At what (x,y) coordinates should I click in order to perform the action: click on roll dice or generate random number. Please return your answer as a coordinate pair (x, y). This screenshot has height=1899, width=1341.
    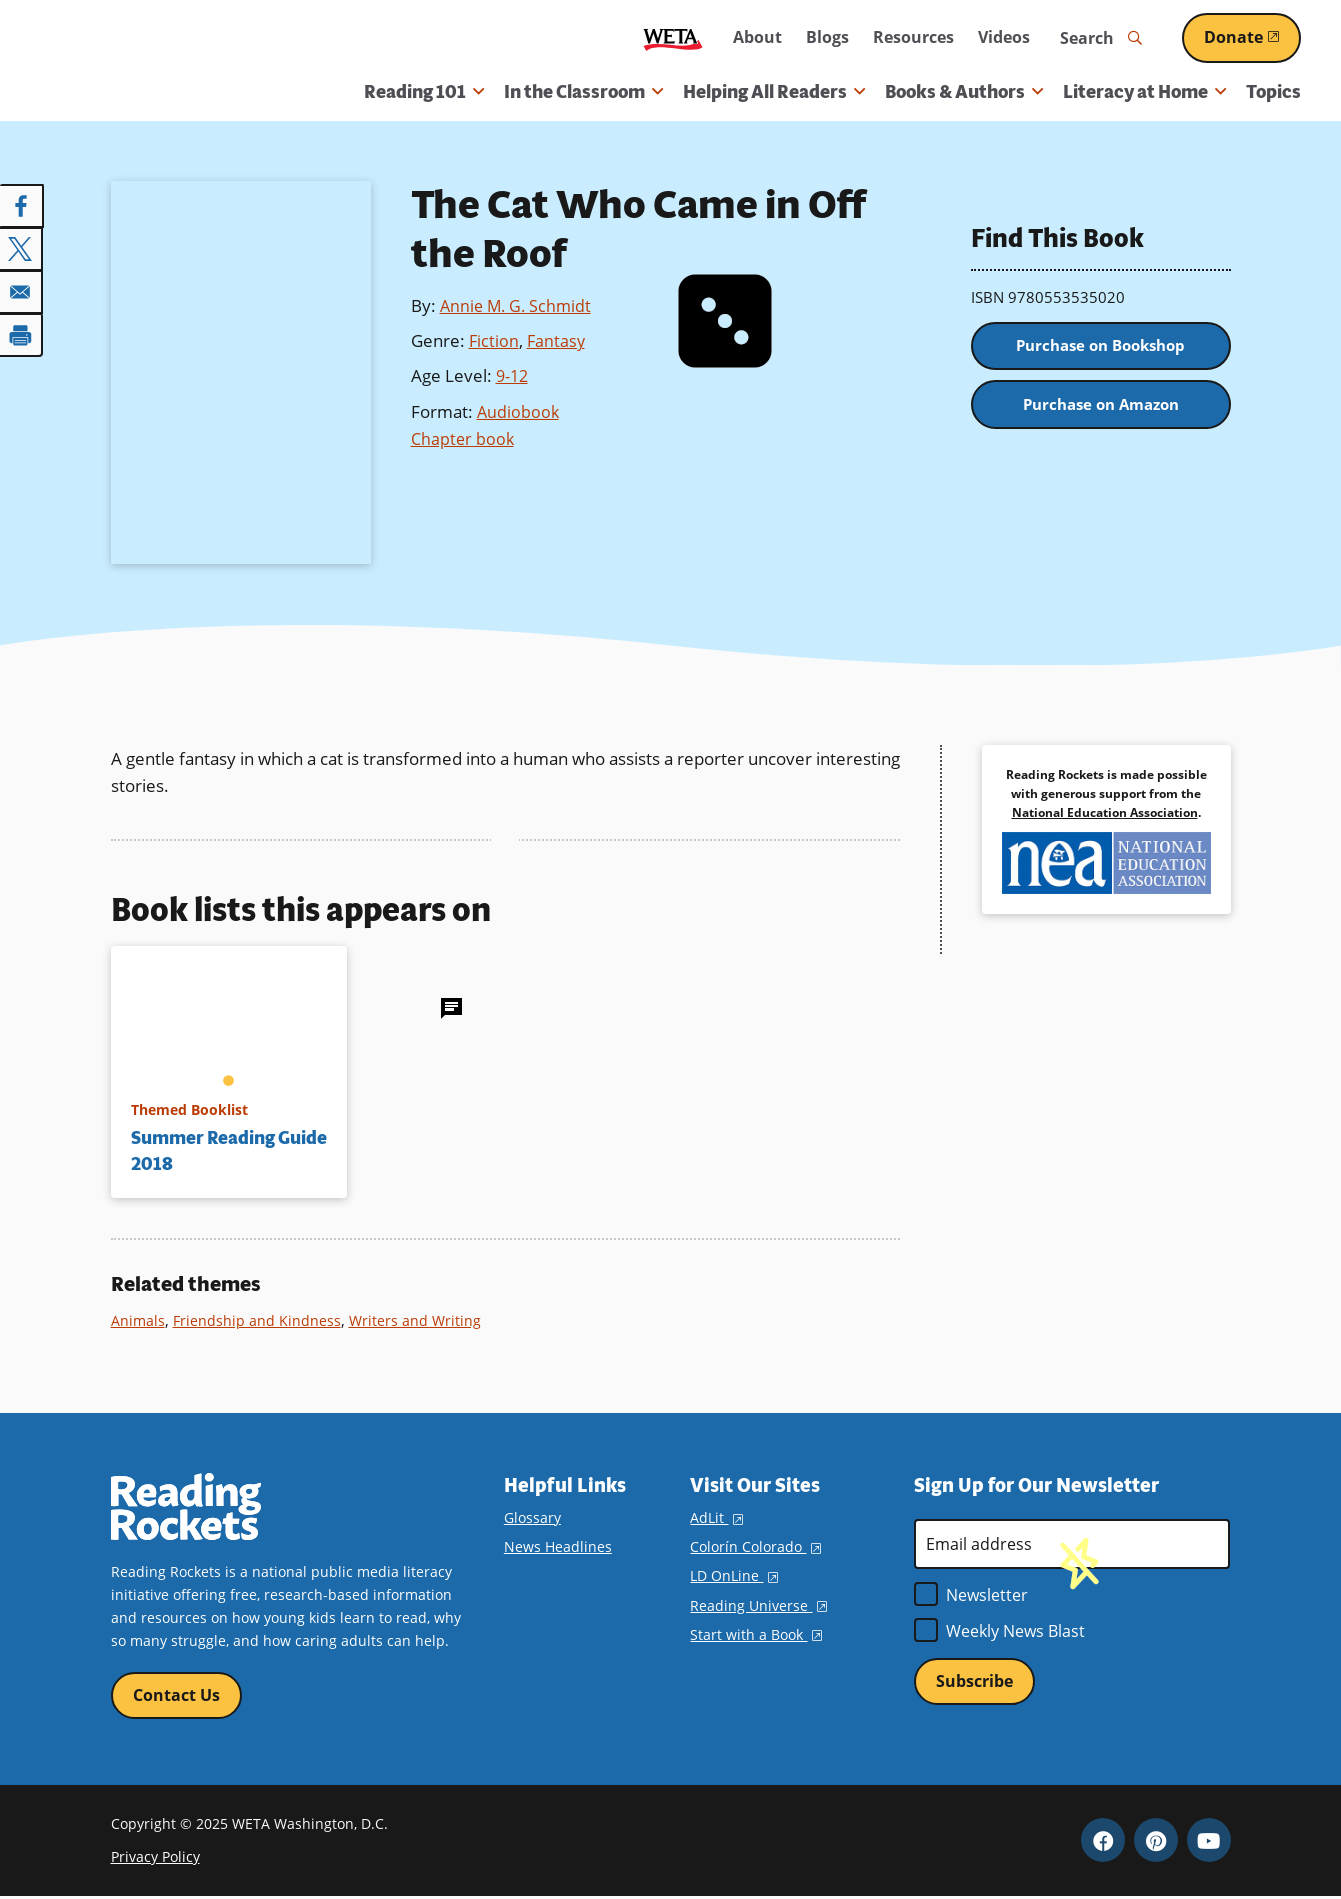
    Looking at the image, I should click on (725, 321).